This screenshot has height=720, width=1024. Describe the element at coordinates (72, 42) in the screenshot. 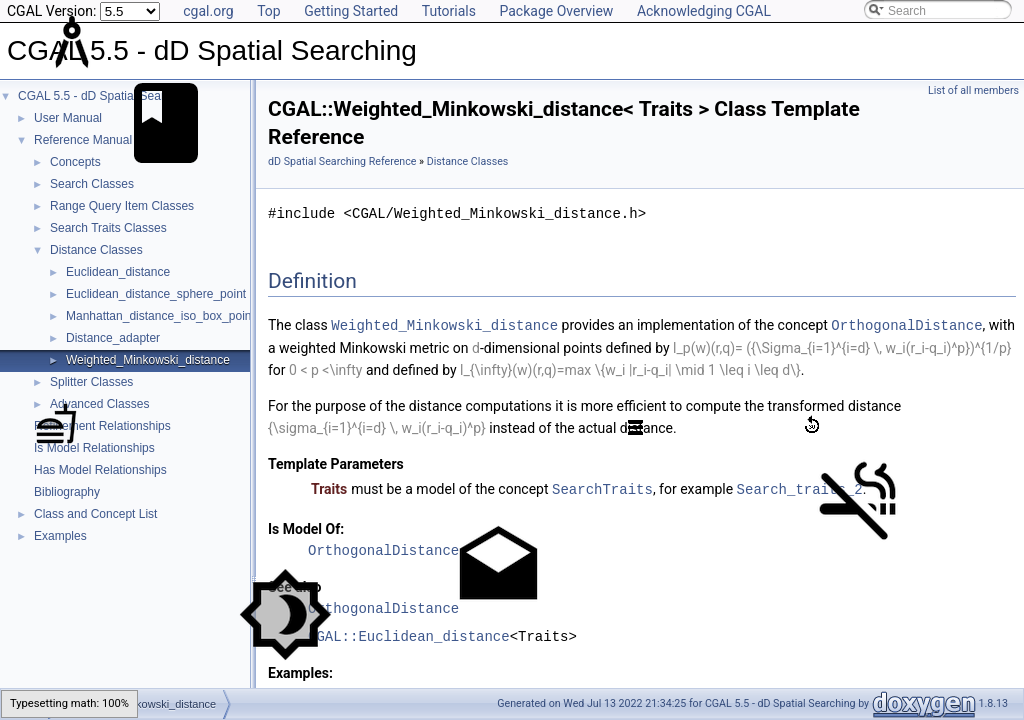

I see `access architecture or design tools` at that location.